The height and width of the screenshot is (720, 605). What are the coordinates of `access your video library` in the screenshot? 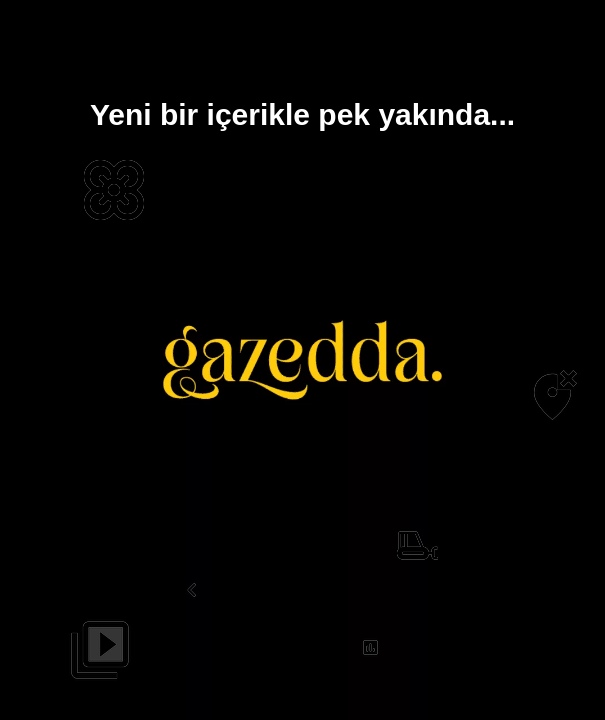 It's located at (100, 650).